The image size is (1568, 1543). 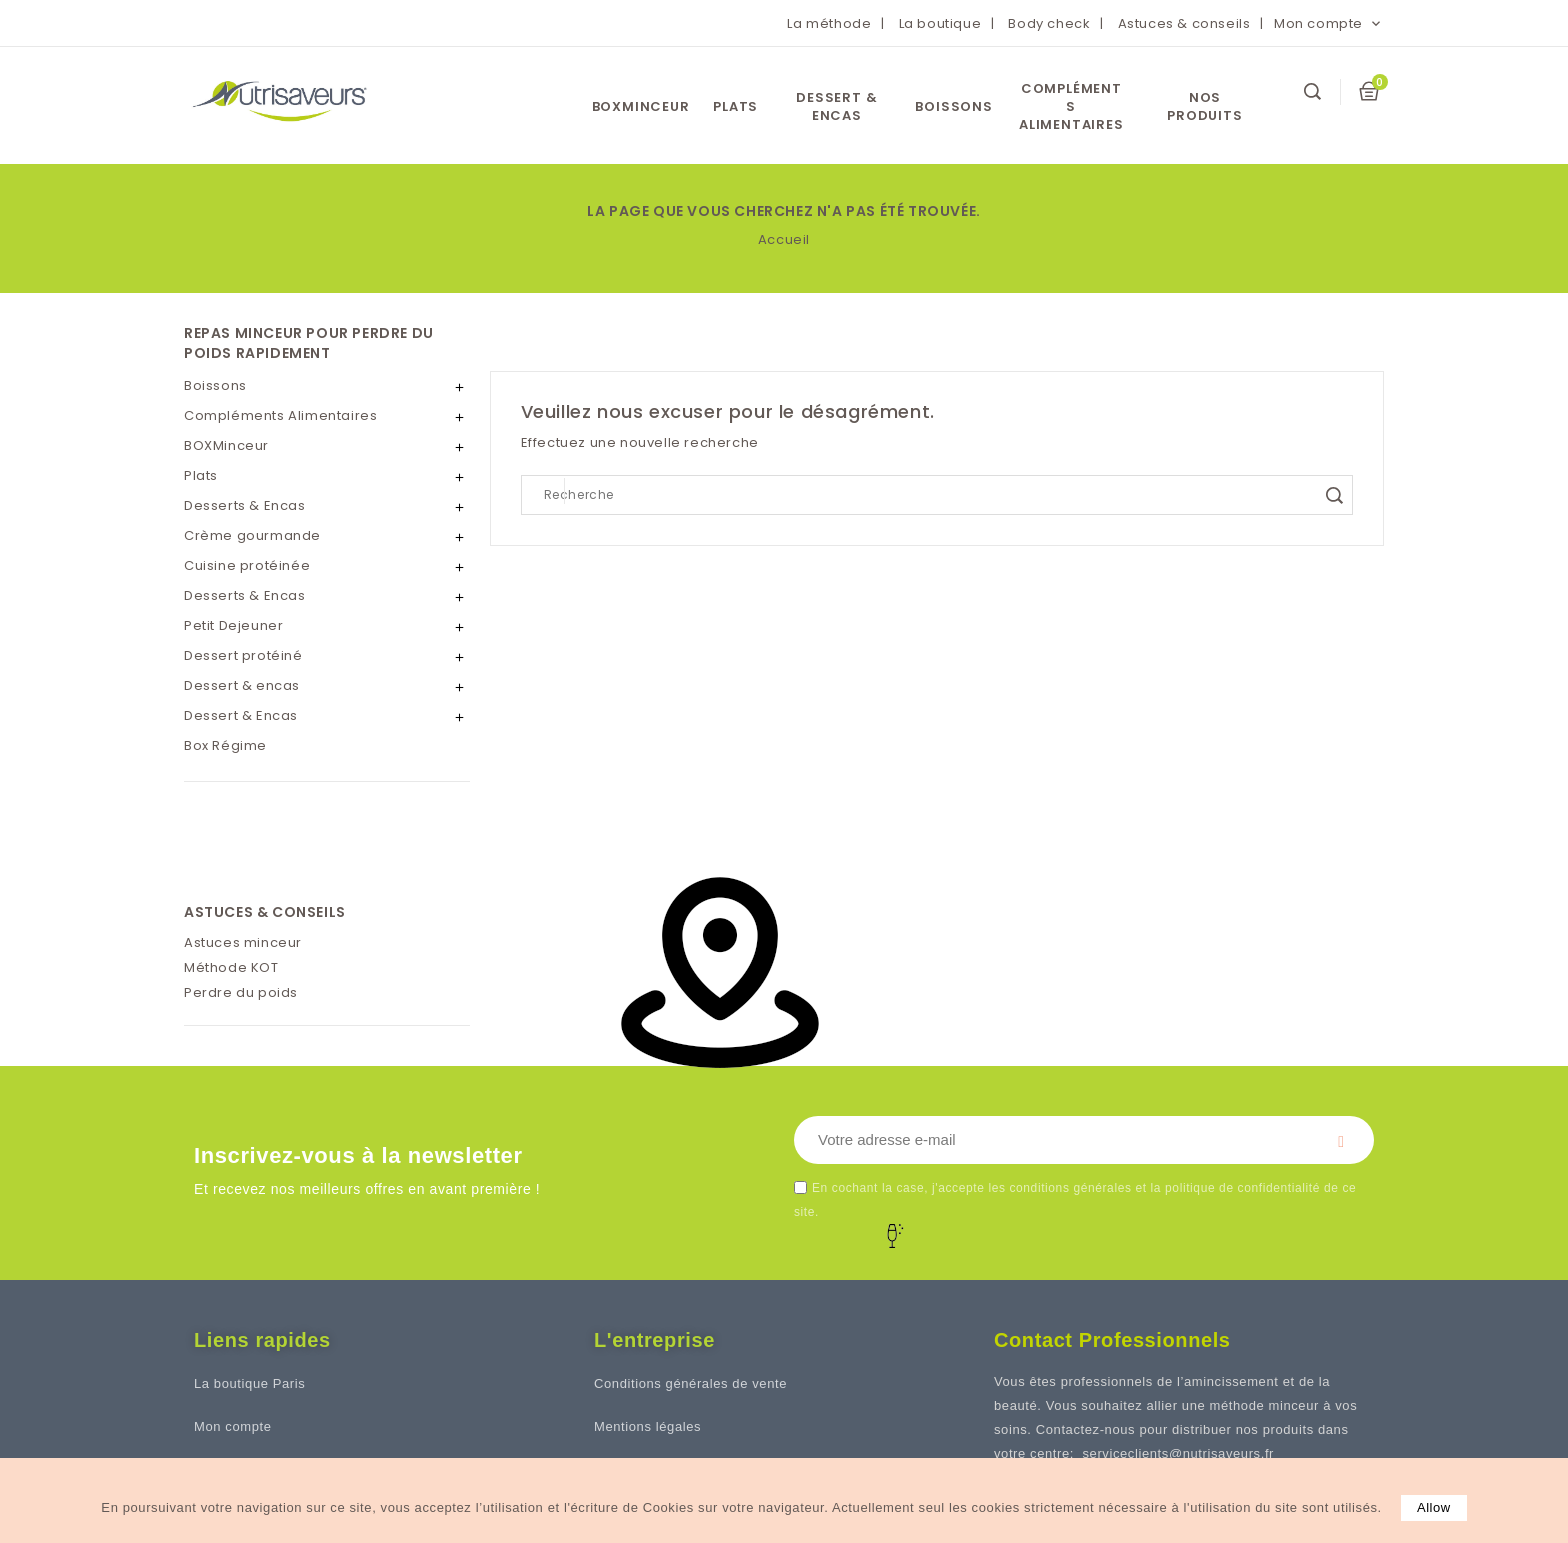 I want to click on celebrate an achievement or milestone, so click(x=893, y=1236).